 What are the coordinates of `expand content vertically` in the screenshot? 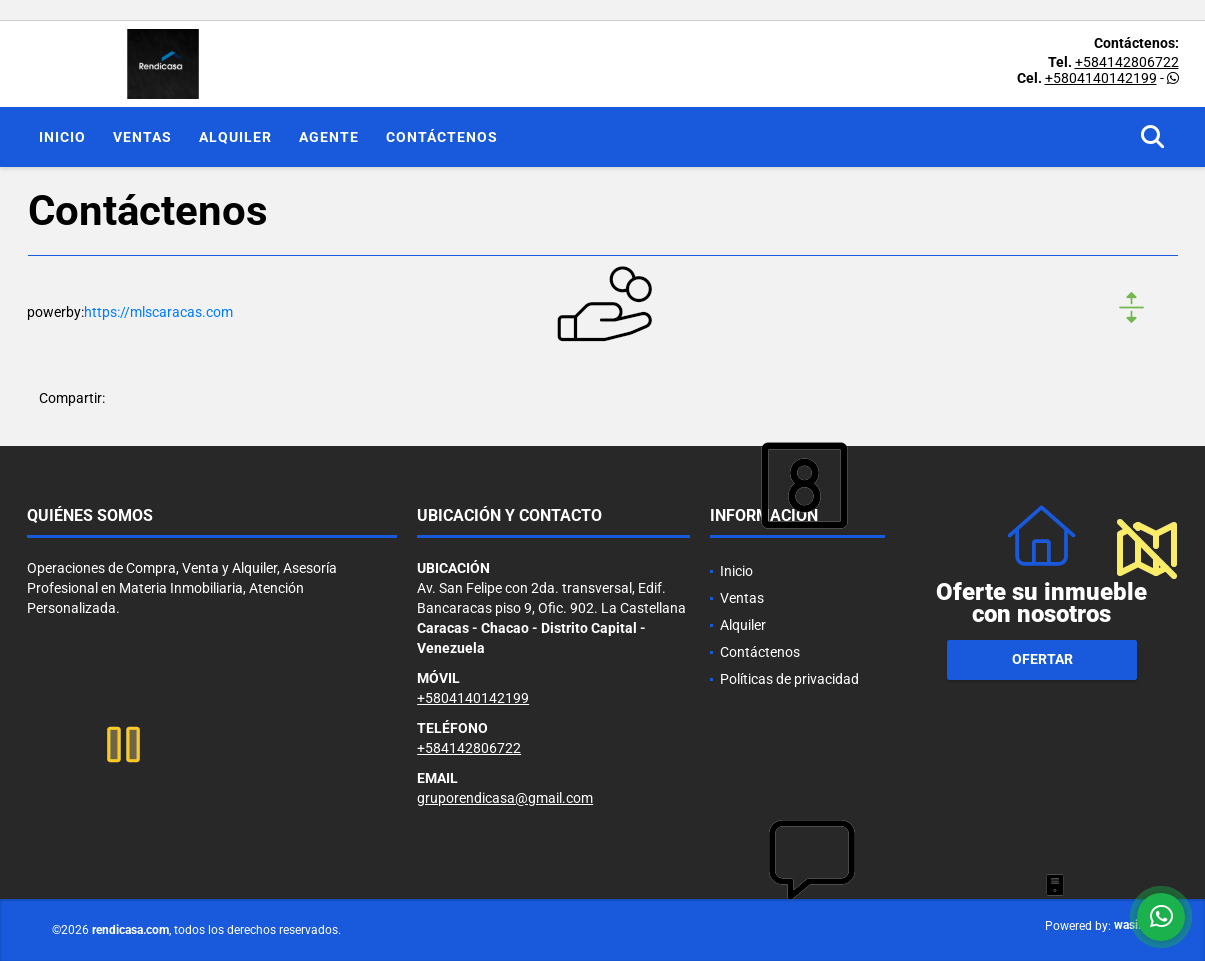 It's located at (1131, 307).